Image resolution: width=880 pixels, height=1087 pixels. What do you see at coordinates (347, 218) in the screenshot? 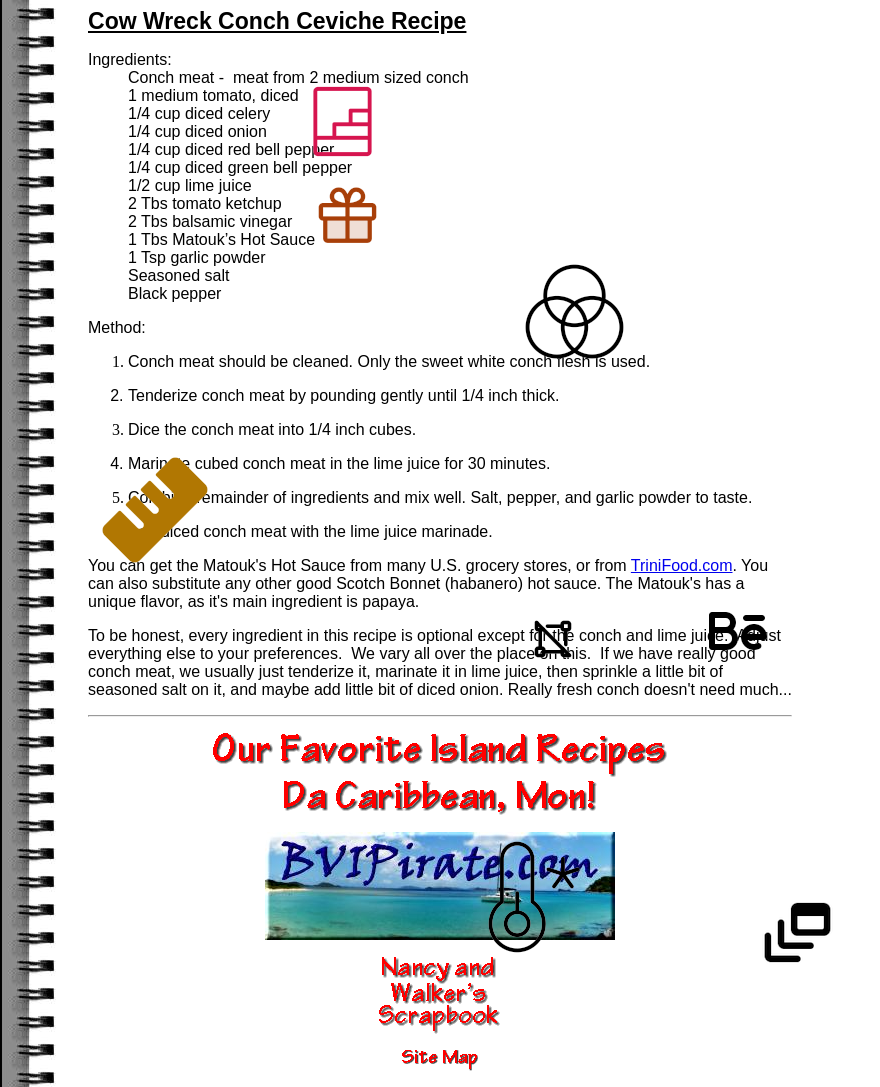
I see `view or redeem a gift` at bounding box center [347, 218].